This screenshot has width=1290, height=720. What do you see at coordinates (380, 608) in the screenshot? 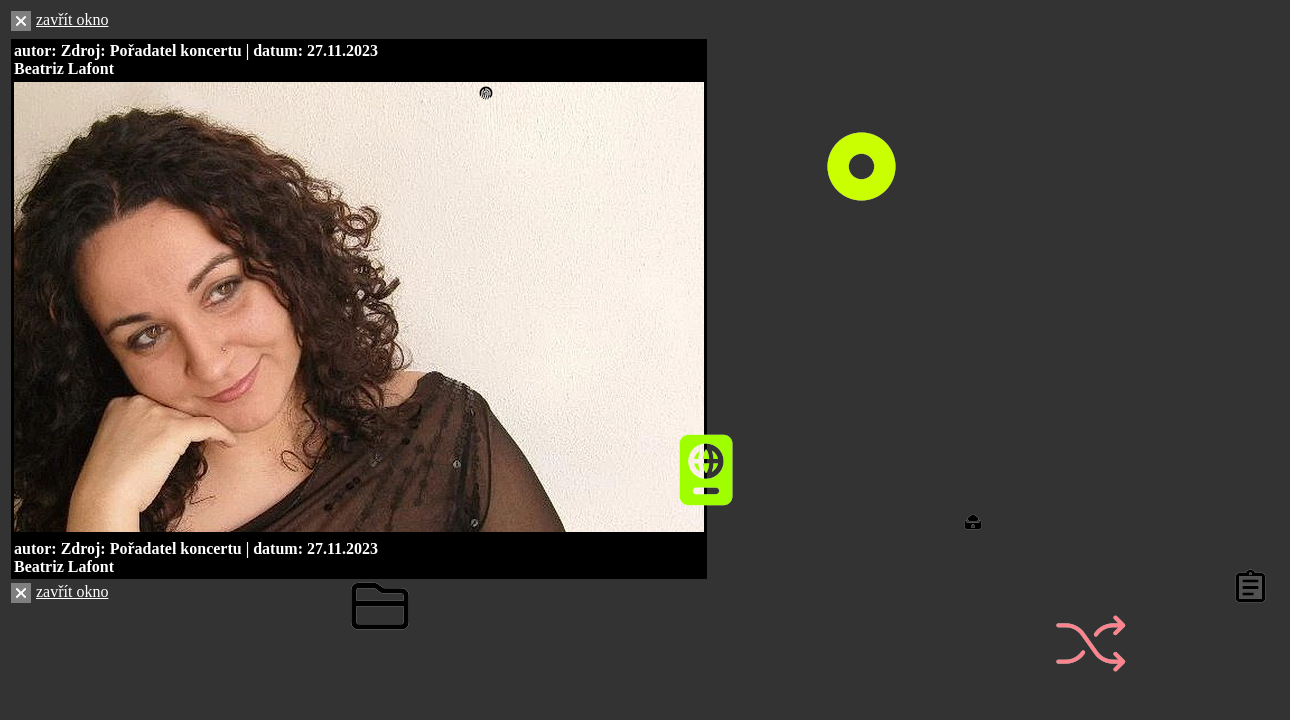
I see `access a folder or directory` at bounding box center [380, 608].